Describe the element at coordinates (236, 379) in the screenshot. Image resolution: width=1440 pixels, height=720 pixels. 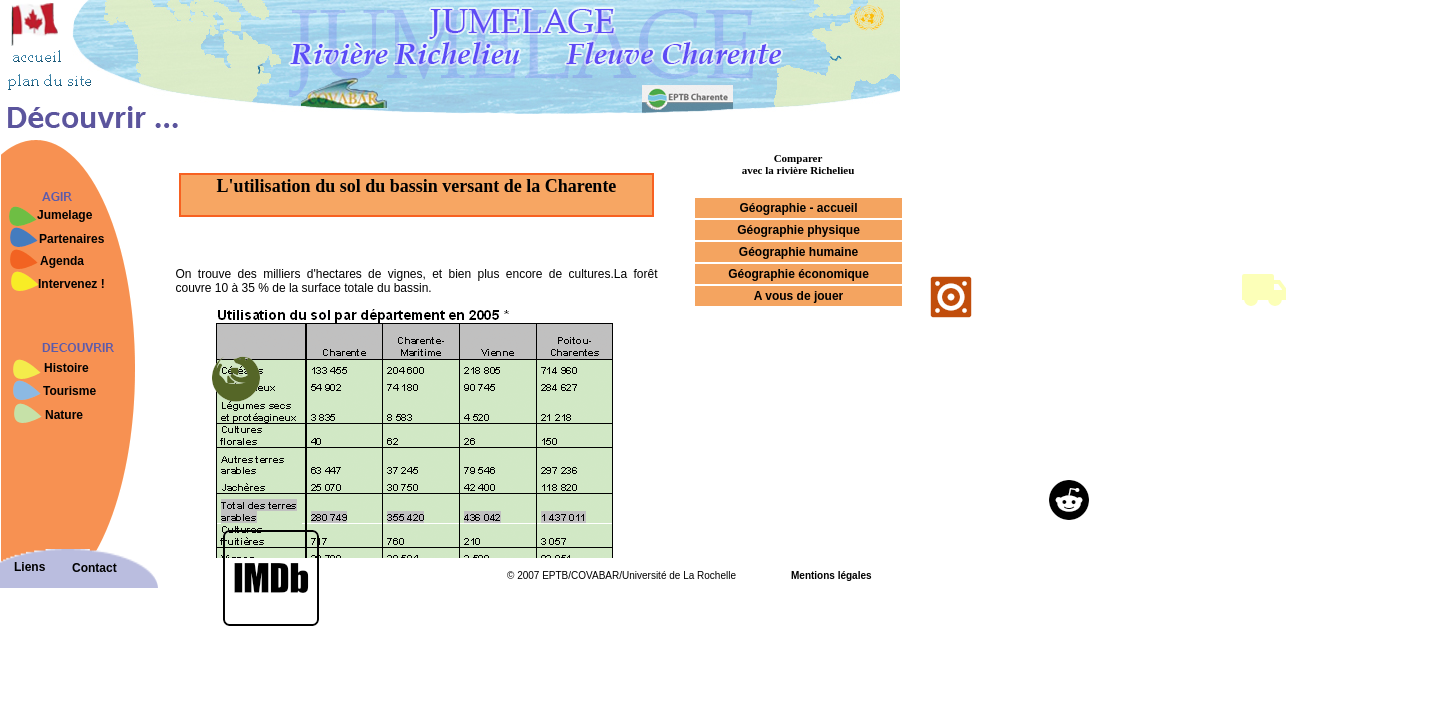
I see `linuxserver.io project logo` at that location.